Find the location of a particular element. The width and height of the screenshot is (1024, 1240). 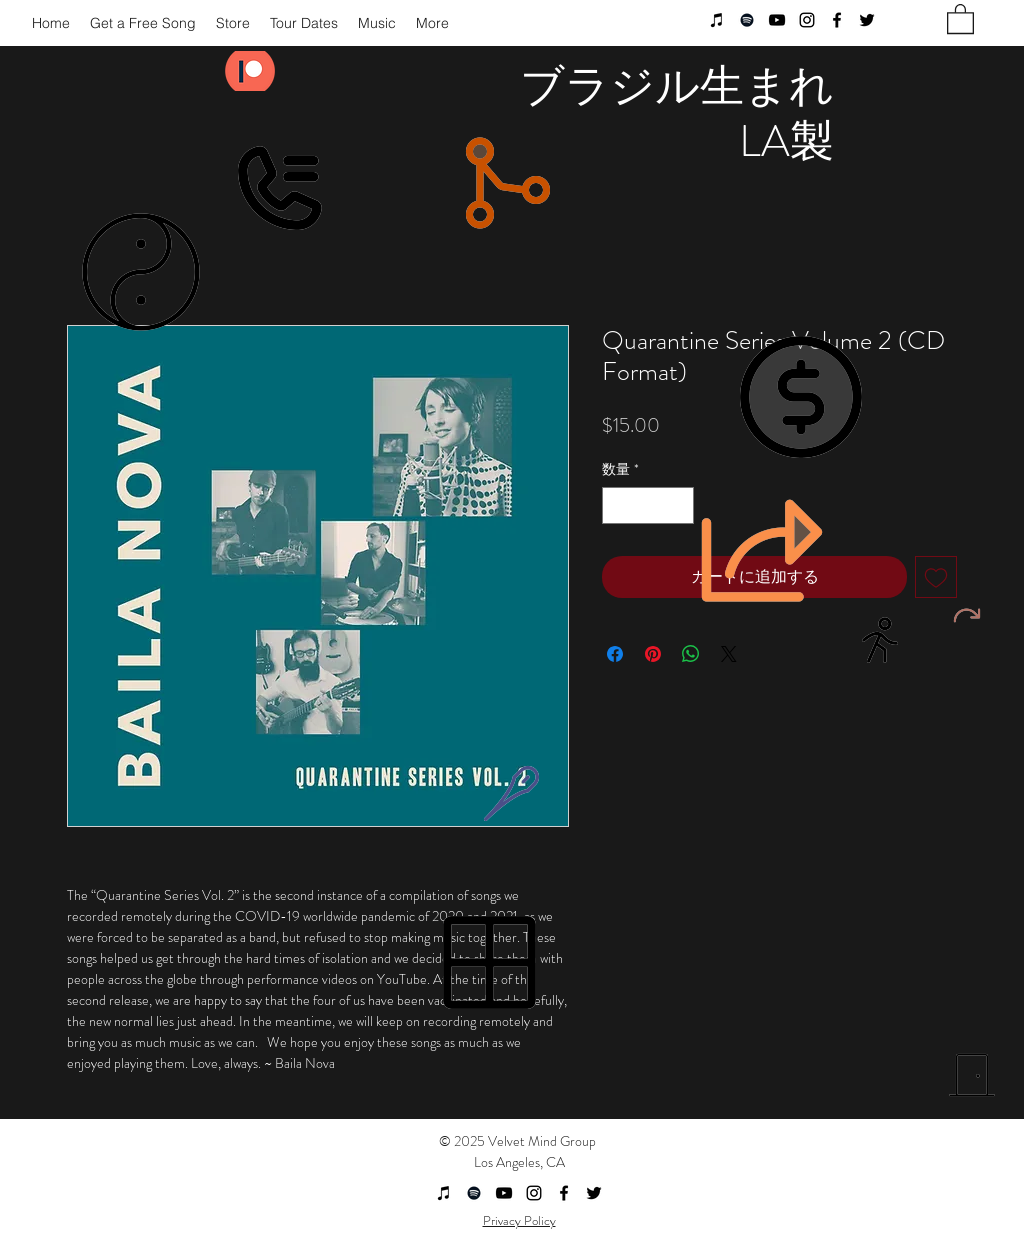

view items in grid layout is located at coordinates (489, 962).